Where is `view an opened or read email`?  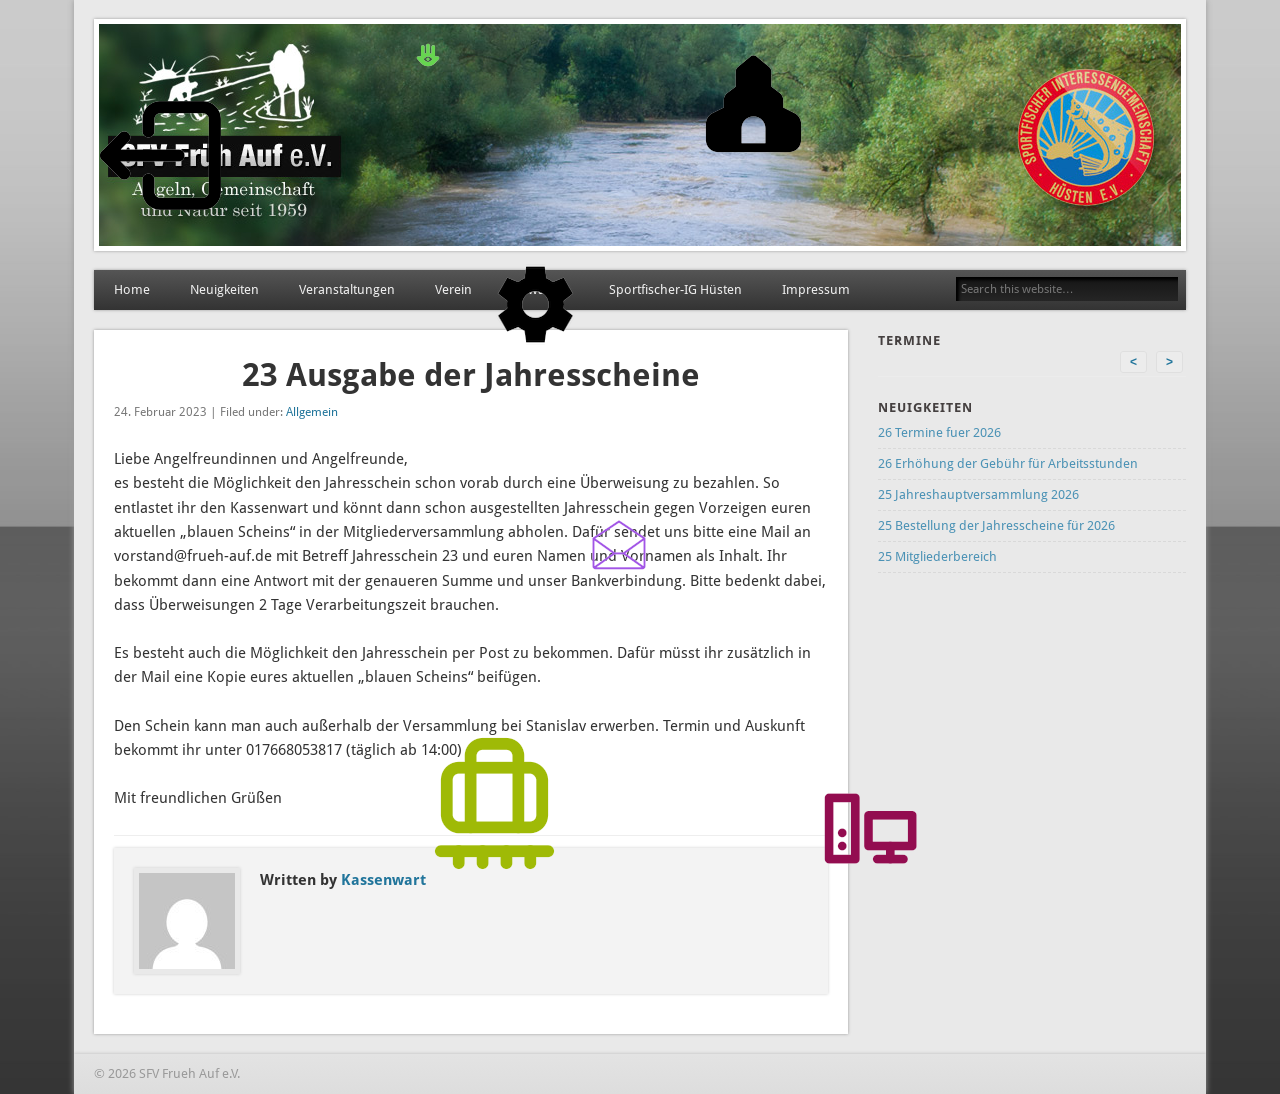 view an opened or read email is located at coordinates (619, 547).